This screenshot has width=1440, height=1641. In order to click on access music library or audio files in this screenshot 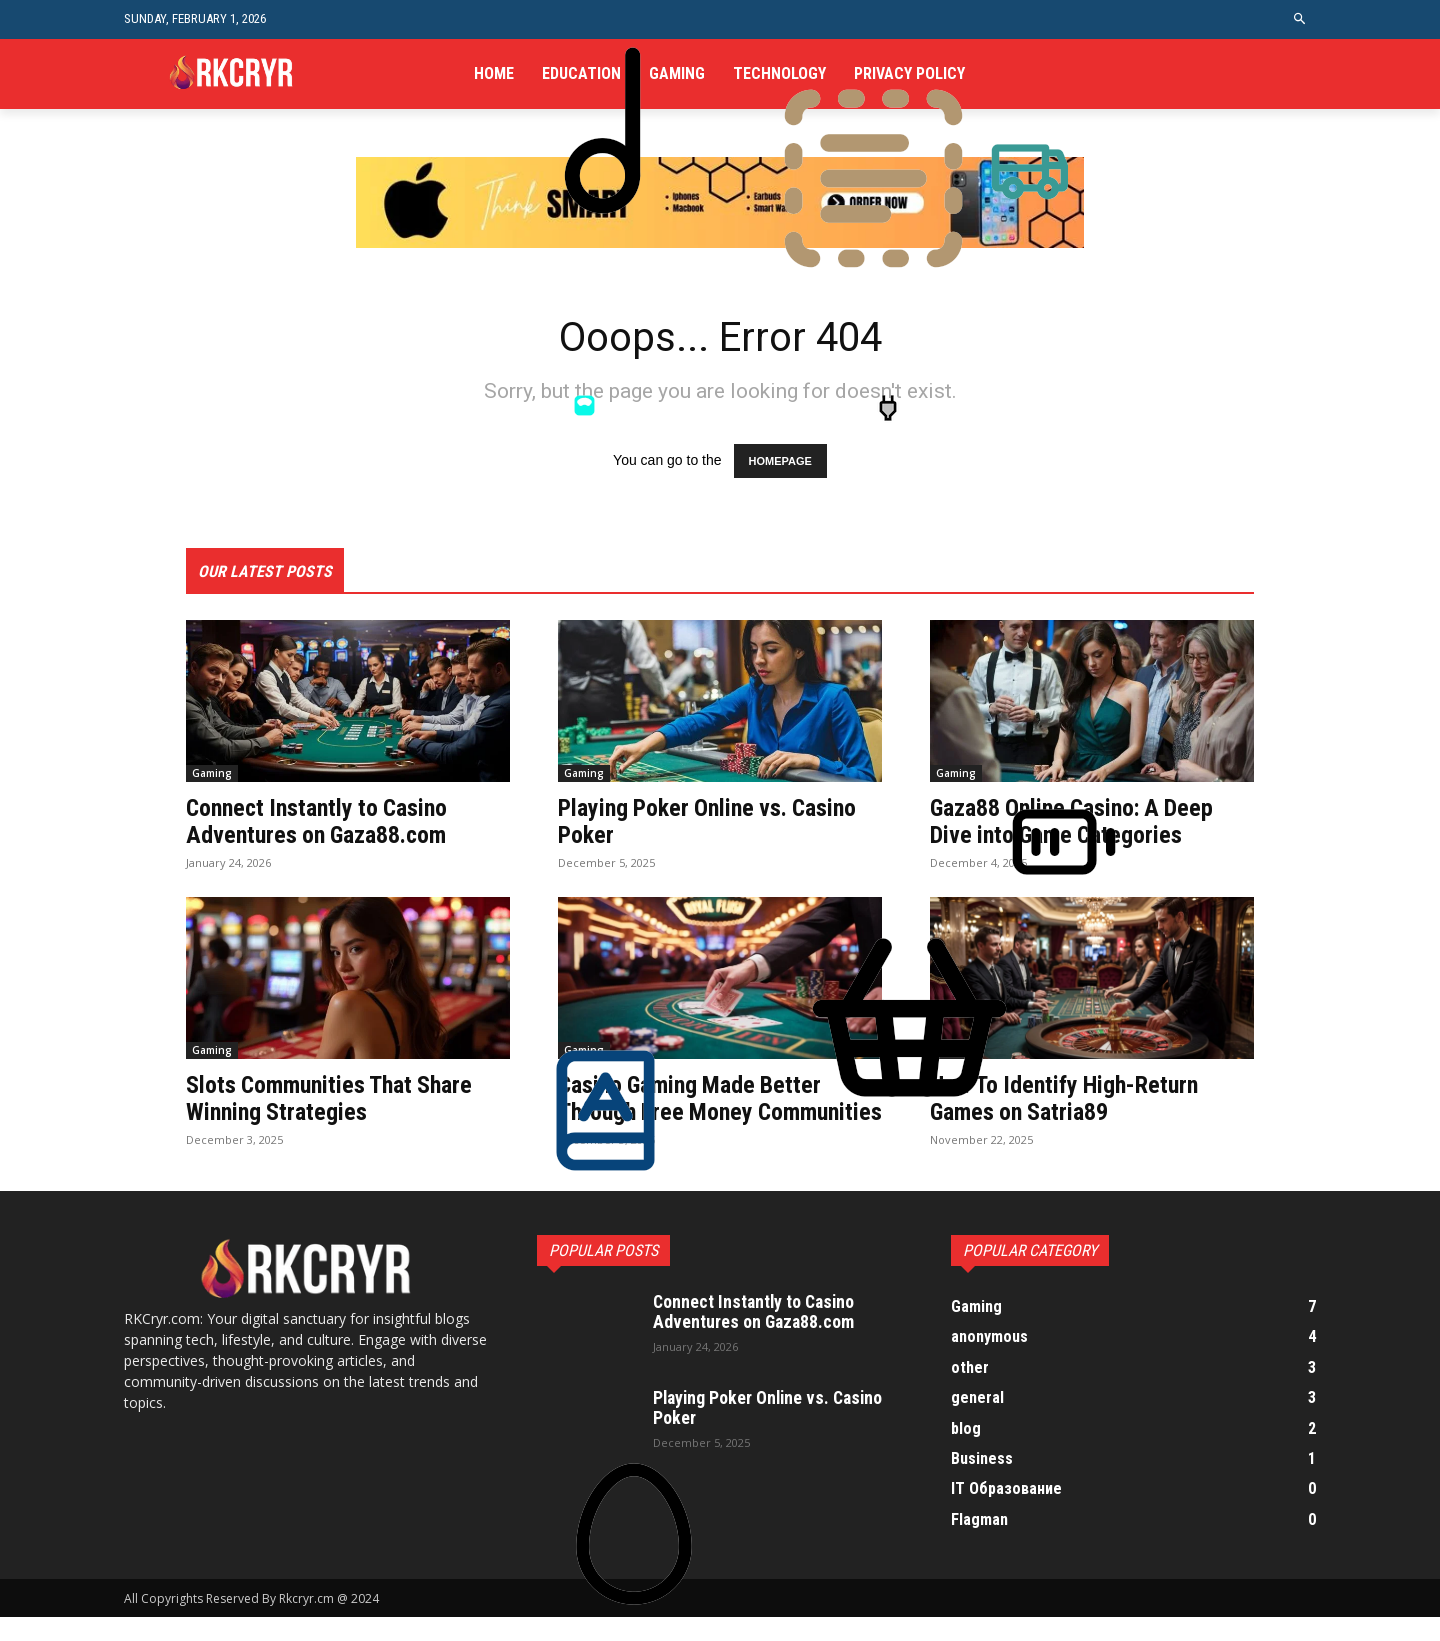, I will do `click(602, 130)`.